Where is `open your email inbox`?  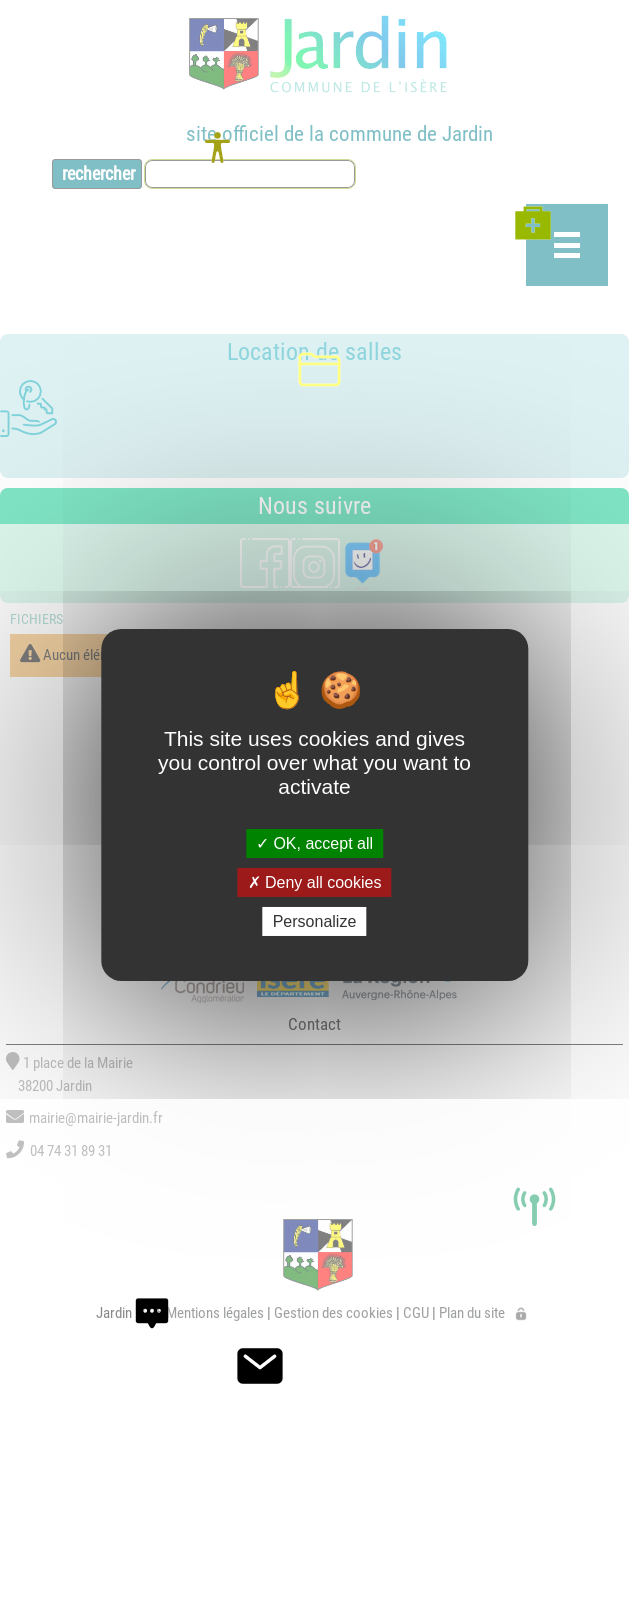 open your email inbox is located at coordinates (260, 1366).